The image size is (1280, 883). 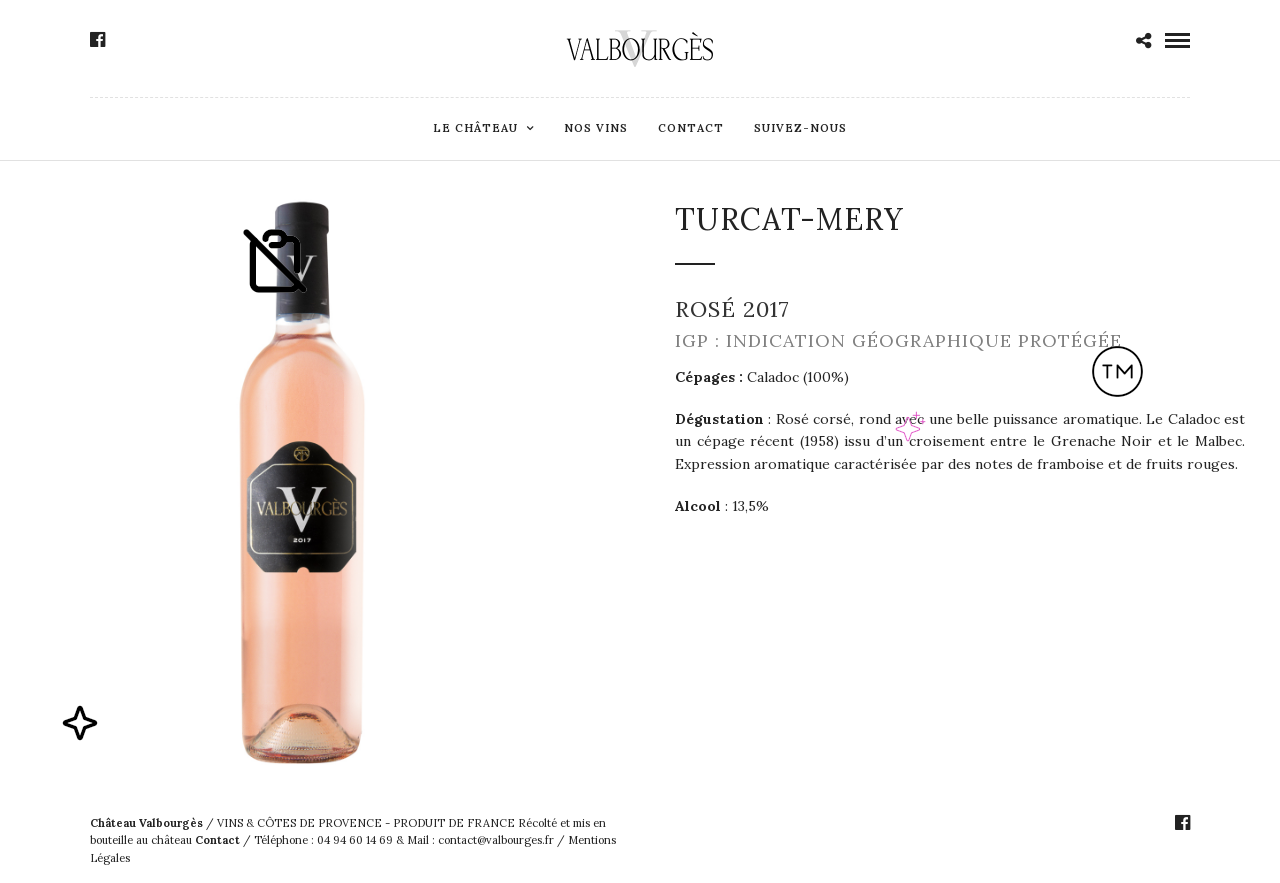 I want to click on disable report notifications, so click(x=275, y=261).